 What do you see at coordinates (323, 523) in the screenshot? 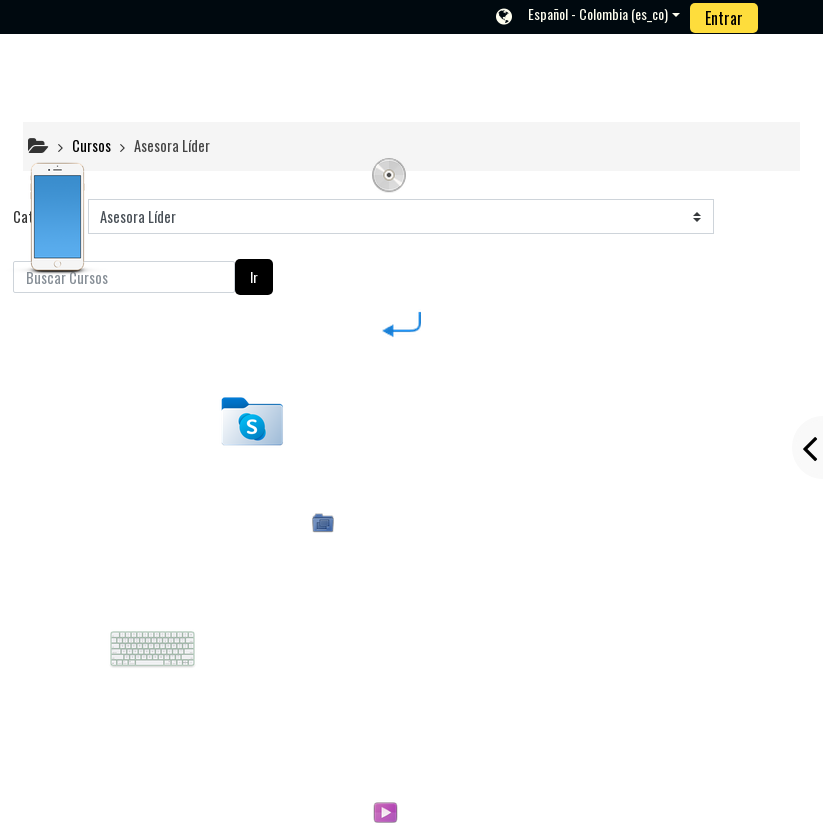
I see `access media library content folder` at bounding box center [323, 523].